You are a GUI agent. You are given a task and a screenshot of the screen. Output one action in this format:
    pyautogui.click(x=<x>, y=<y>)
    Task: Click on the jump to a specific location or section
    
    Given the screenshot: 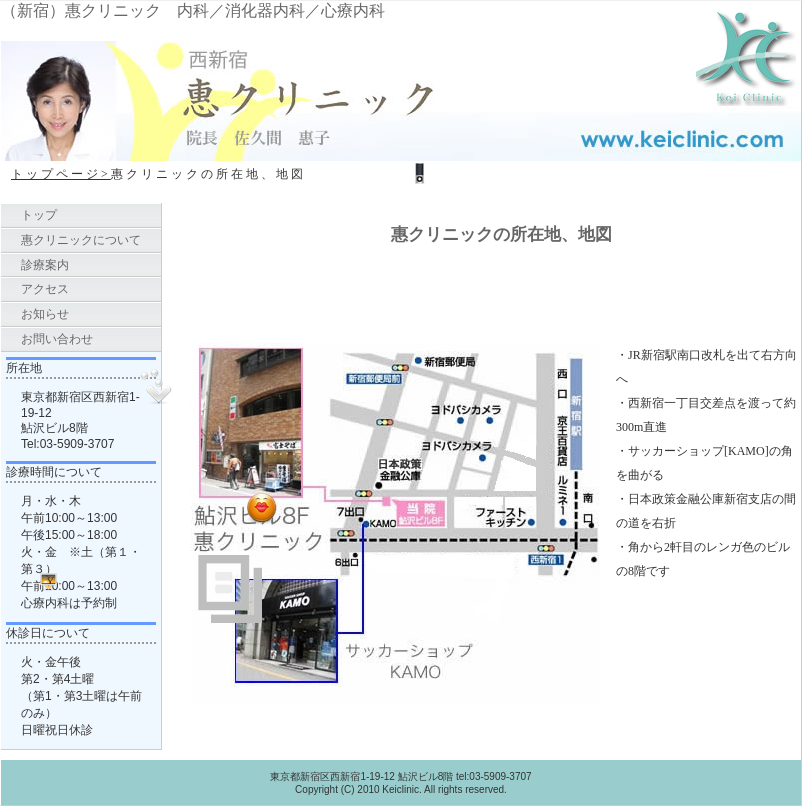 What is the action you would take?
    pyautogui.click(x=156, y=386)
    